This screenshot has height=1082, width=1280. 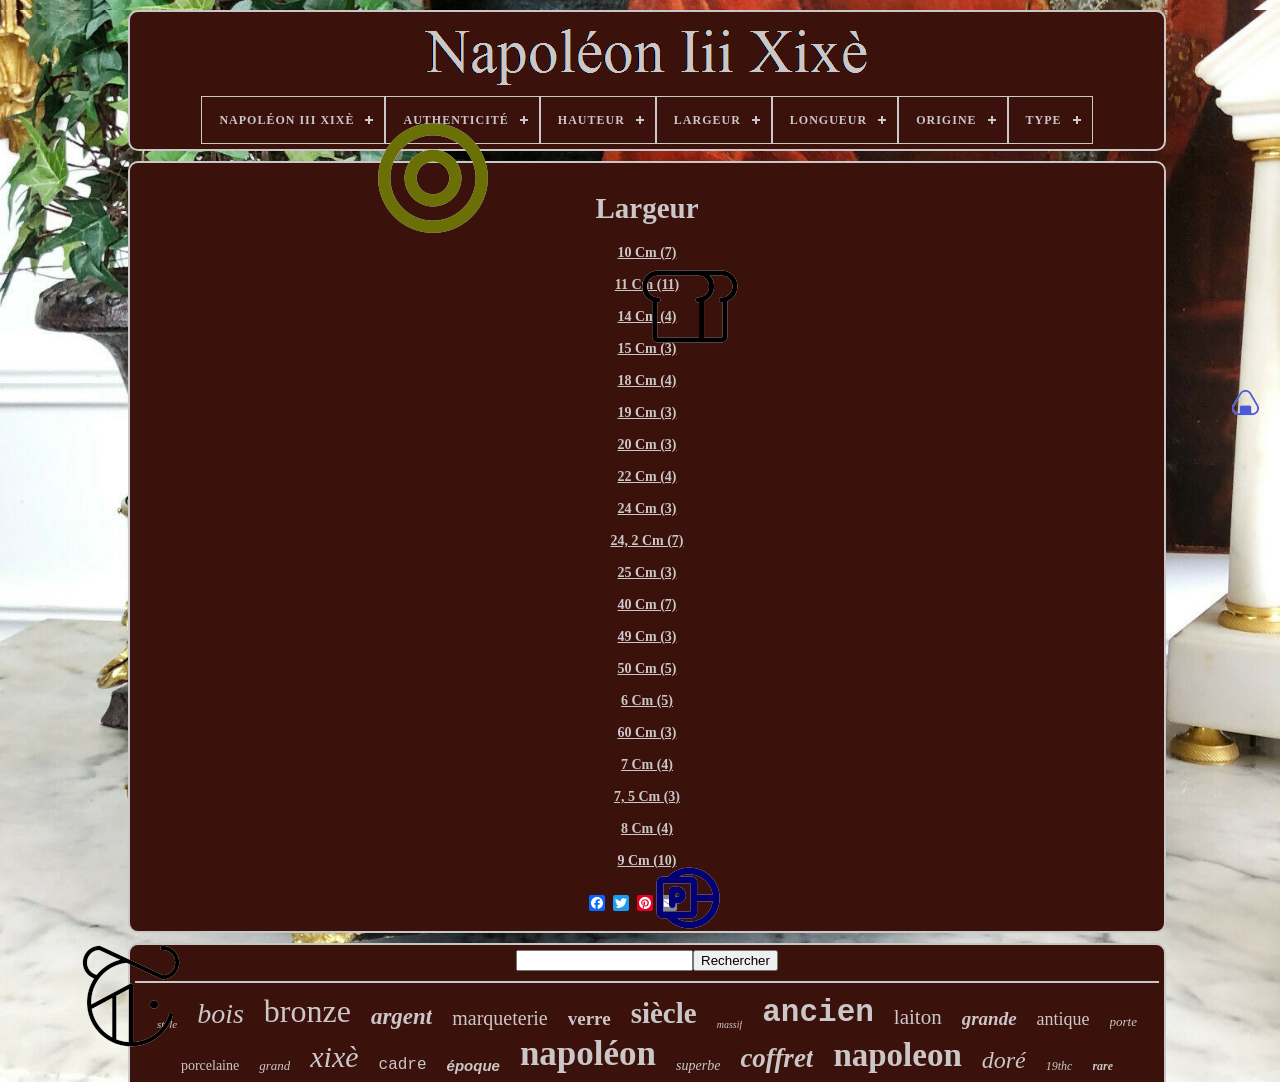 I want to click on select a single option from a list, so click(x=433, y=178).